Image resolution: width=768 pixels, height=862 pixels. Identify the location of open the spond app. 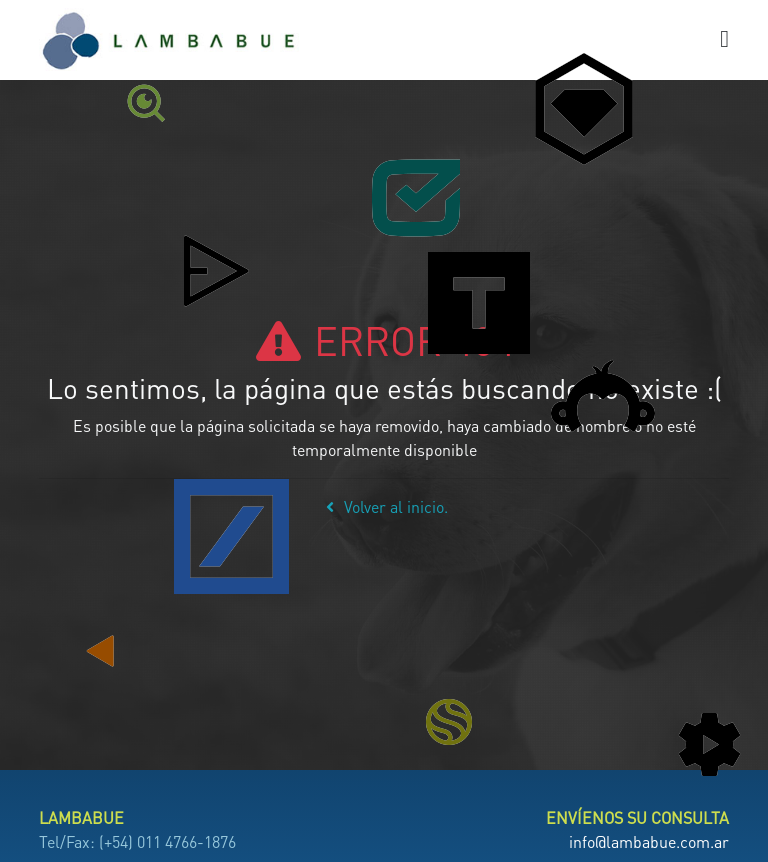
(449, 722).